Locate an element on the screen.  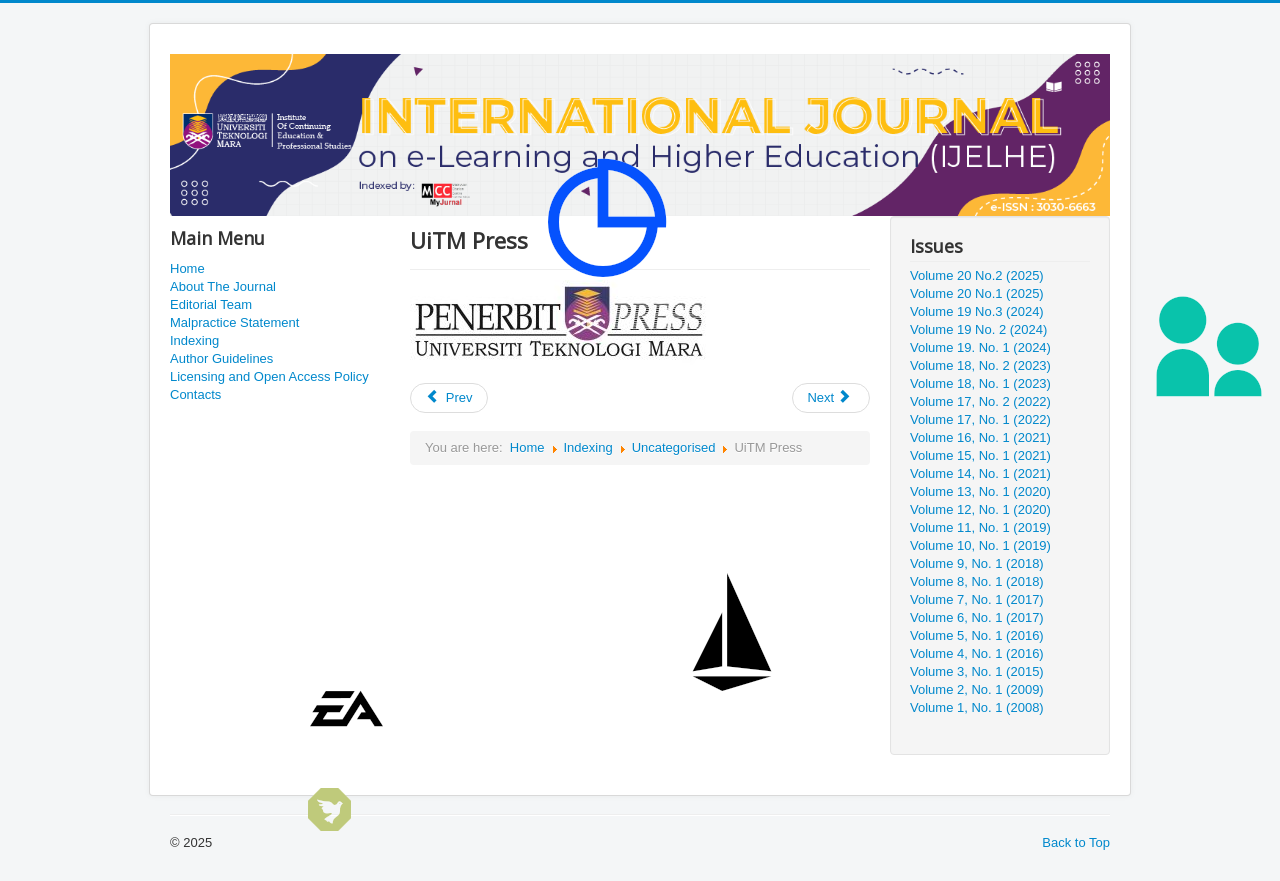
electronic arts company logo is located at coordinates (346, 708).